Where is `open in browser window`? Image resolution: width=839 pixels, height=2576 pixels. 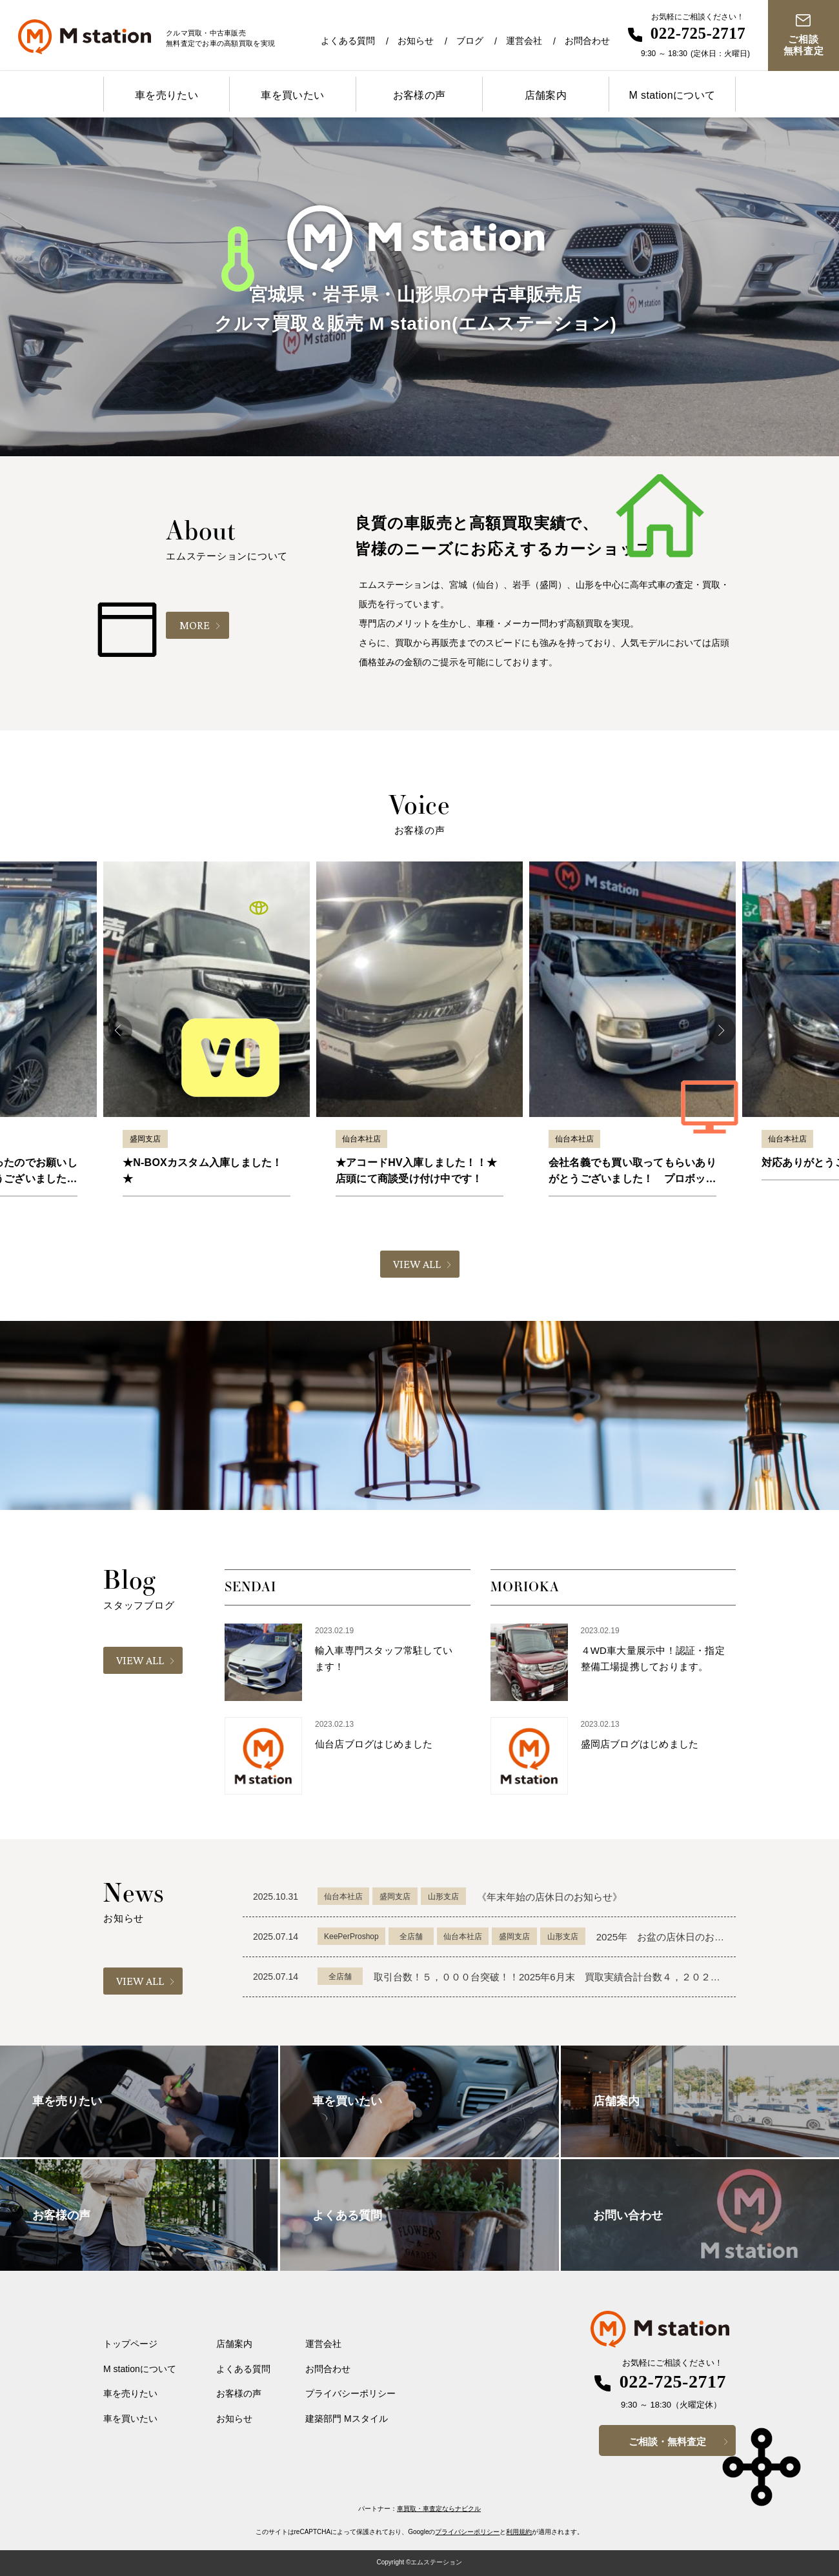 open in browser window is located at coordinates (127, 632).